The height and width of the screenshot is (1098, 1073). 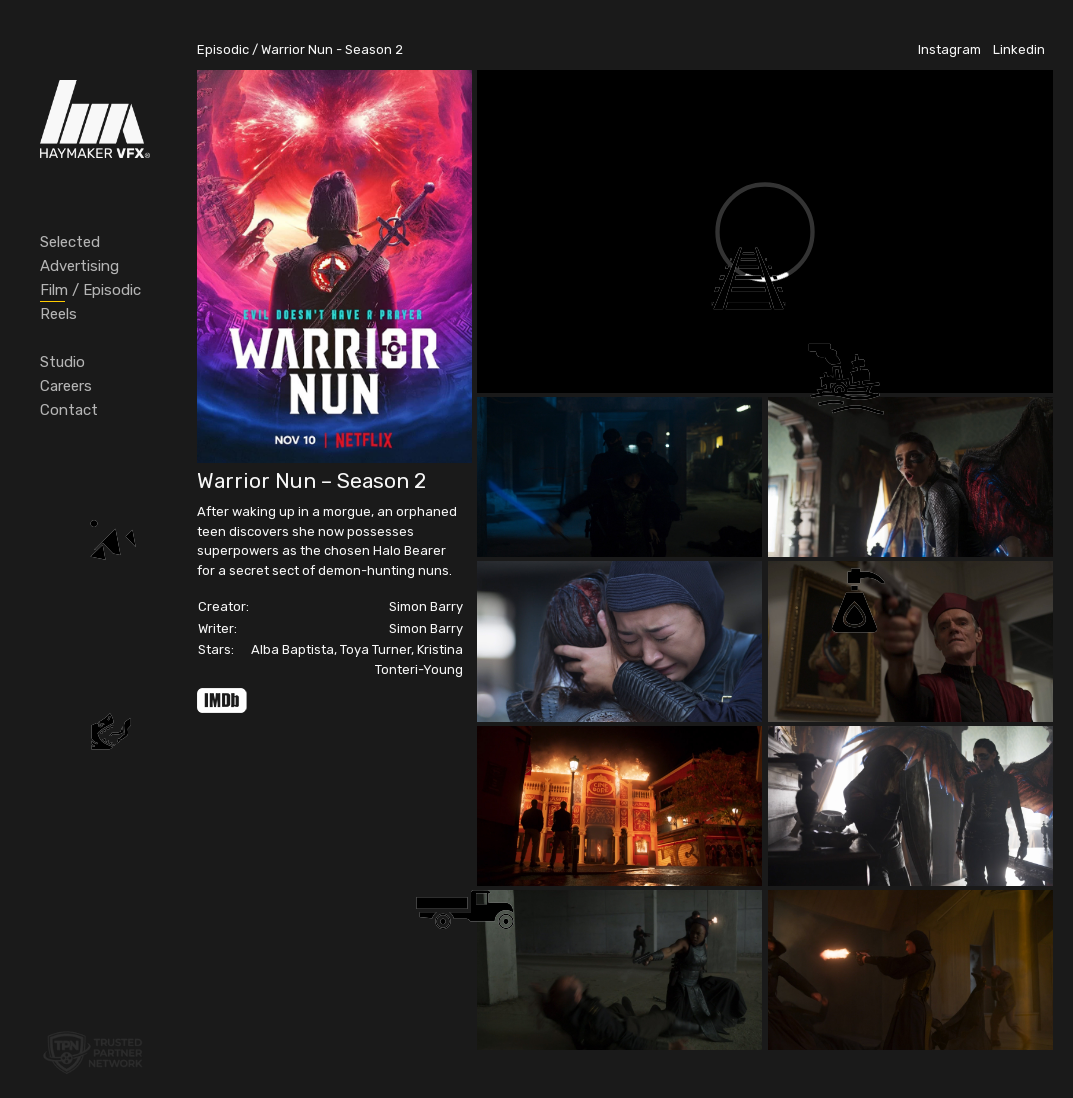 I want to click on select flatbed truck for delivery option, so click(x=465, y=910).